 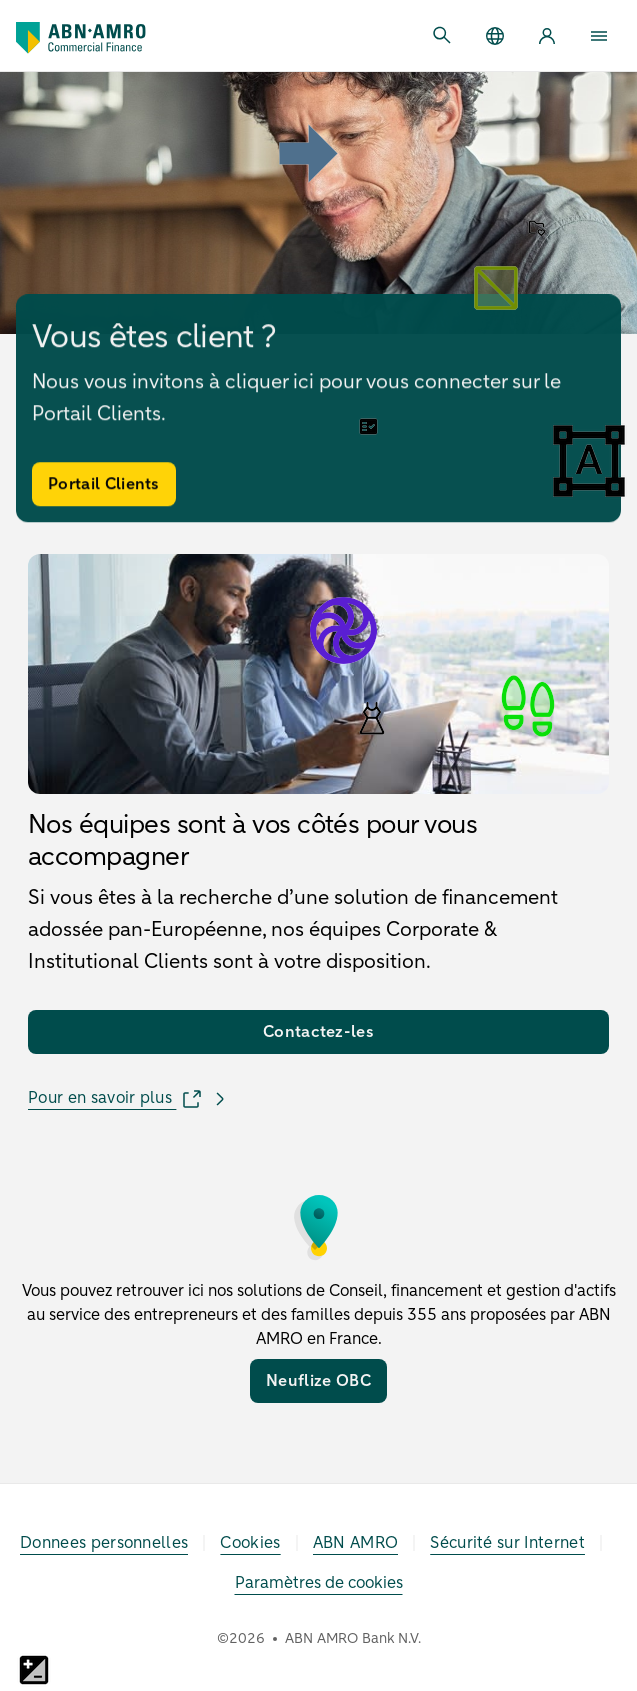 What do you see at coordinates (528, 706) in the screenshot?
I see `track your steps or walking activity` at bounding box center [528, 706].